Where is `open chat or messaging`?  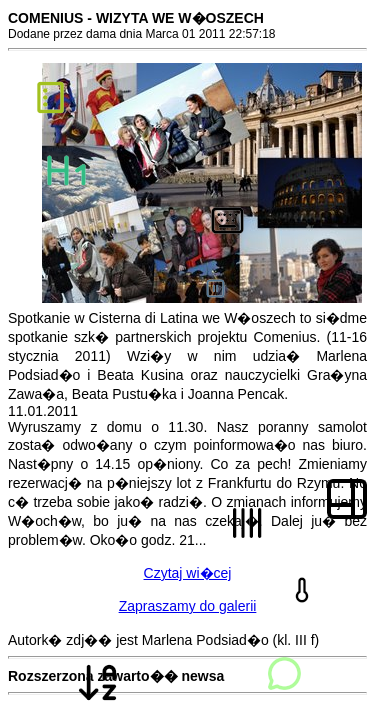
open chat or messaging is located at coordinates (284, 673).